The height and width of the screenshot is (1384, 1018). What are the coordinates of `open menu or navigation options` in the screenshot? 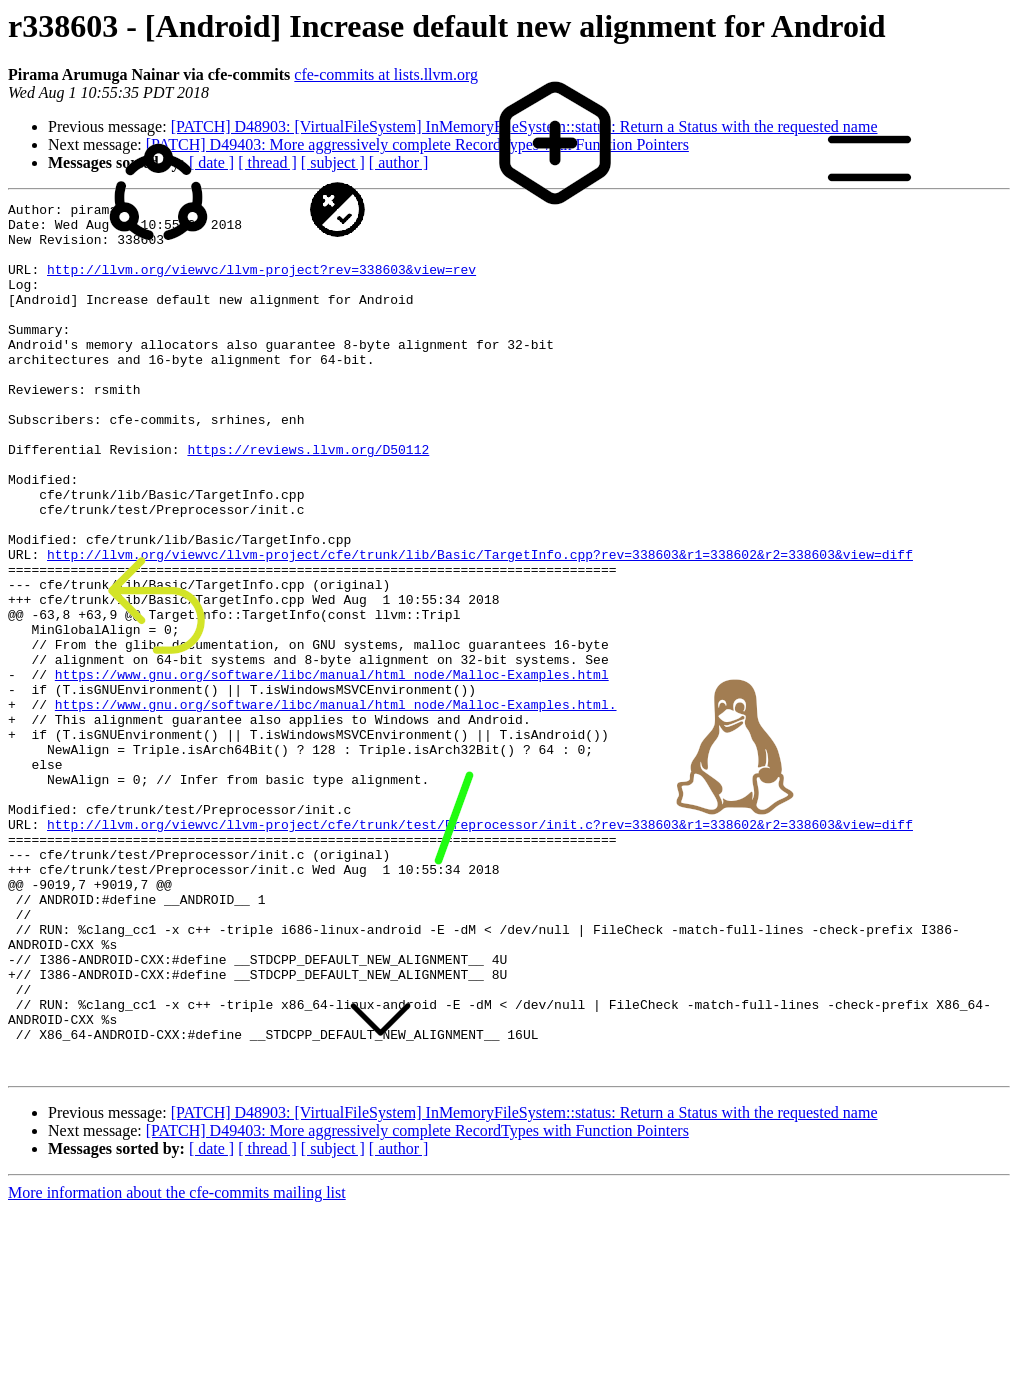 It's located at (869, 158).